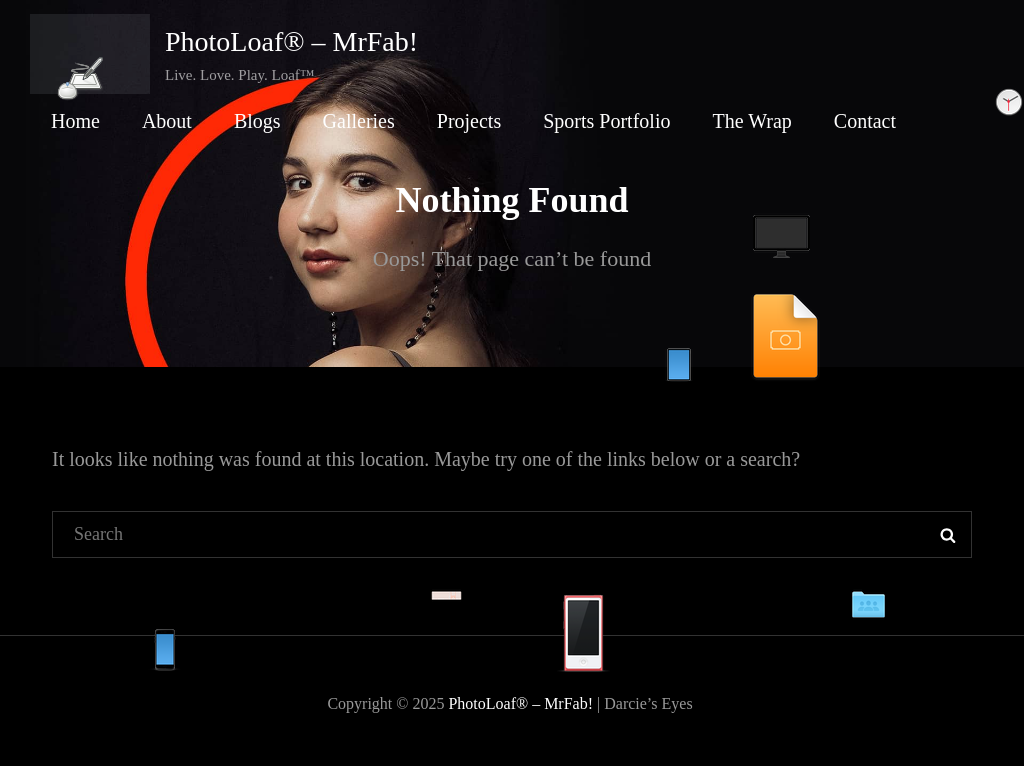 The width and height of the screenshot is (1024, 766). What do you see at coordinates (165, 650) in the screenshot?
I see `iPhone 7 Plus device icon` at bounding box center [165, 650].